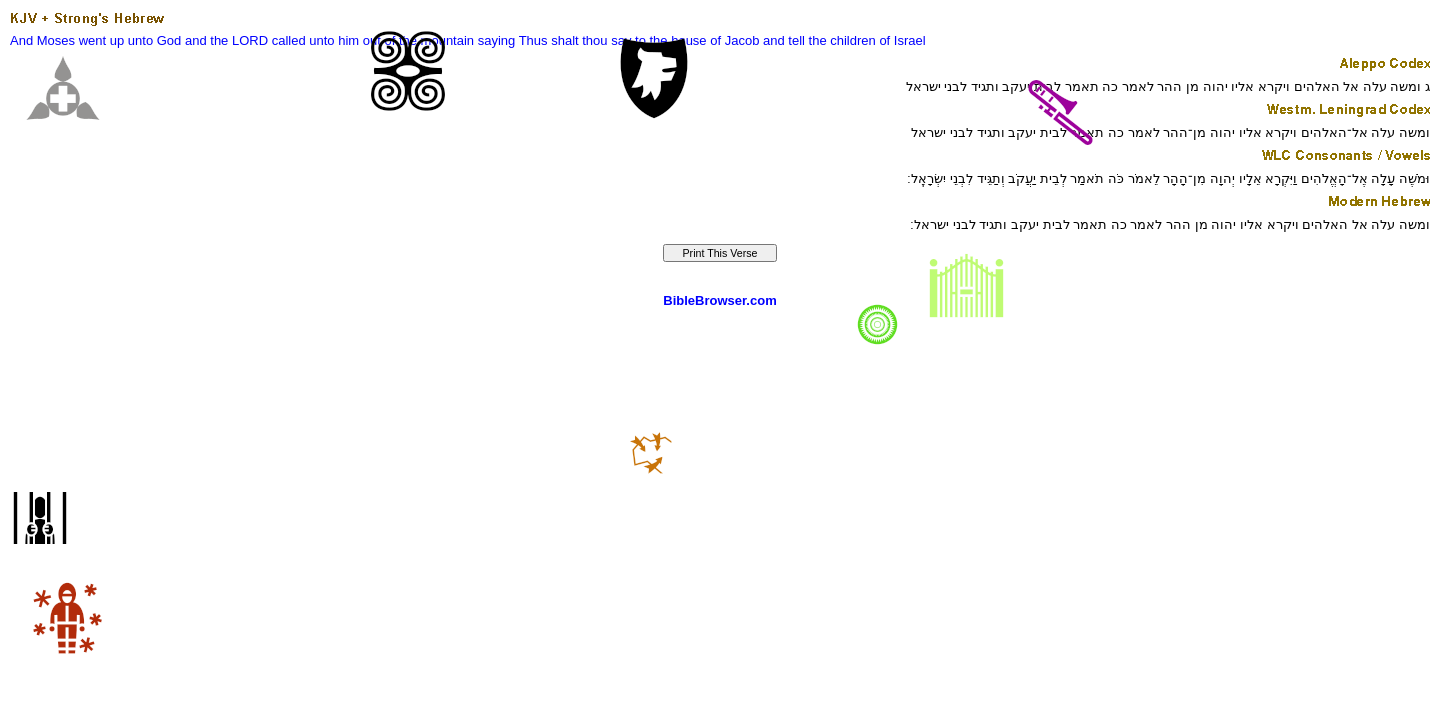 The image size is (1440, 720). Describe the element at coordinates (877, 324) in the screenshot. I see `decorative mandala or loading spinner element` at that location.